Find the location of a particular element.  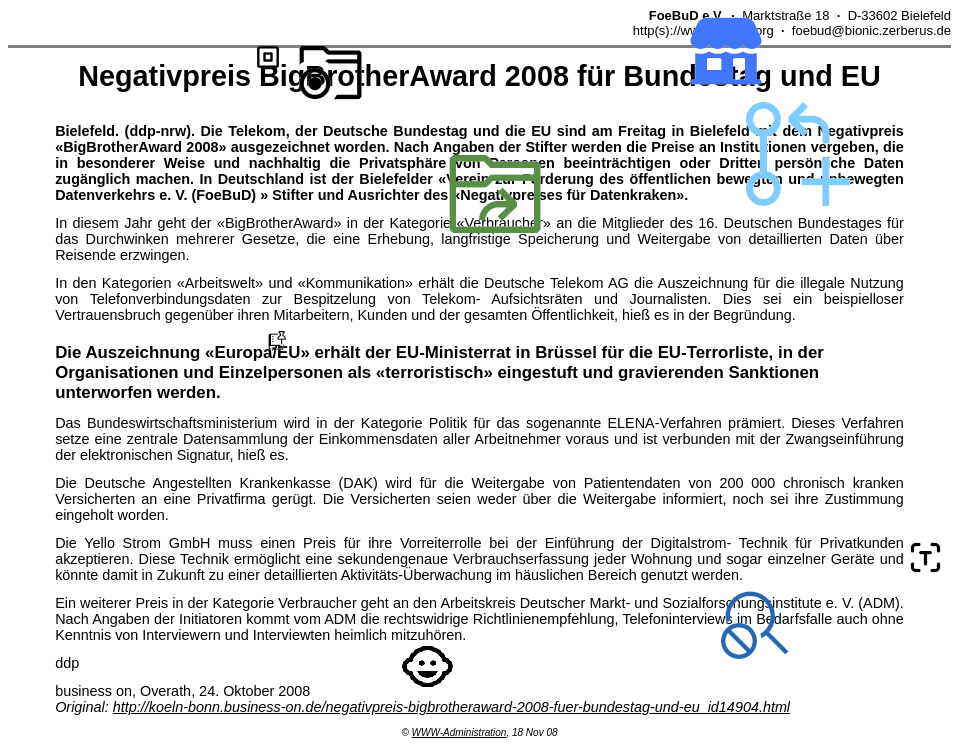

access child-friendly or parental control settings is located at coordinates (427, 666).